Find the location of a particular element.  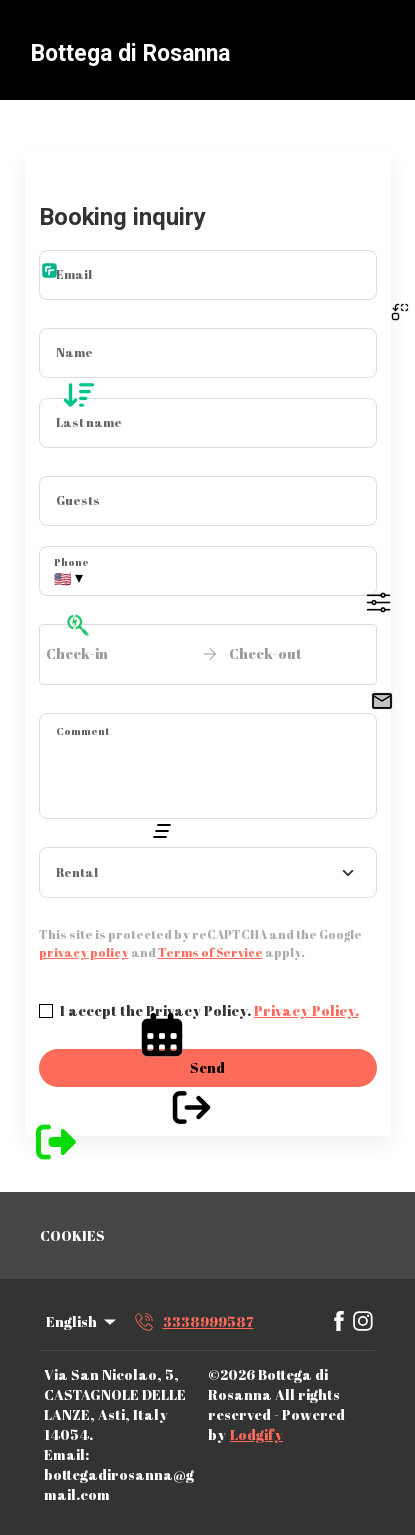

searchengin logo is located at coordinates (78, 625).